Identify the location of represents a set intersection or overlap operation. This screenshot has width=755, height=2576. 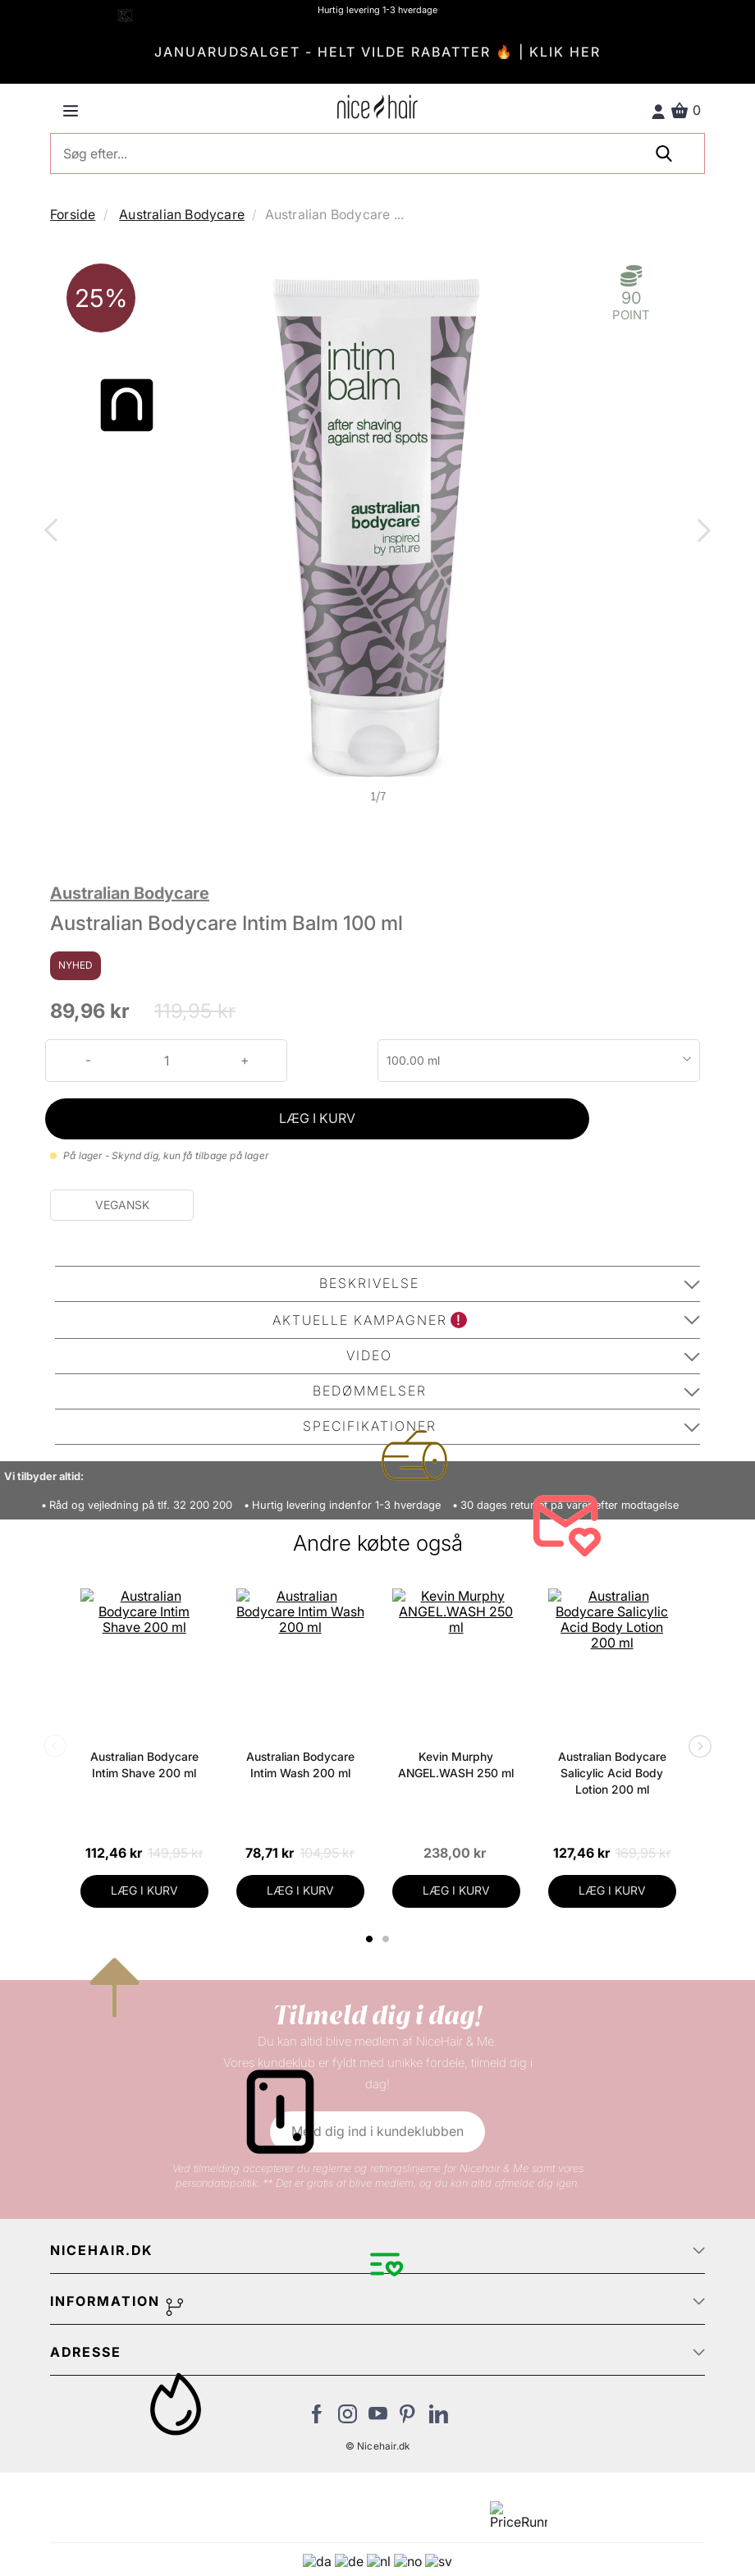
(126, 405).